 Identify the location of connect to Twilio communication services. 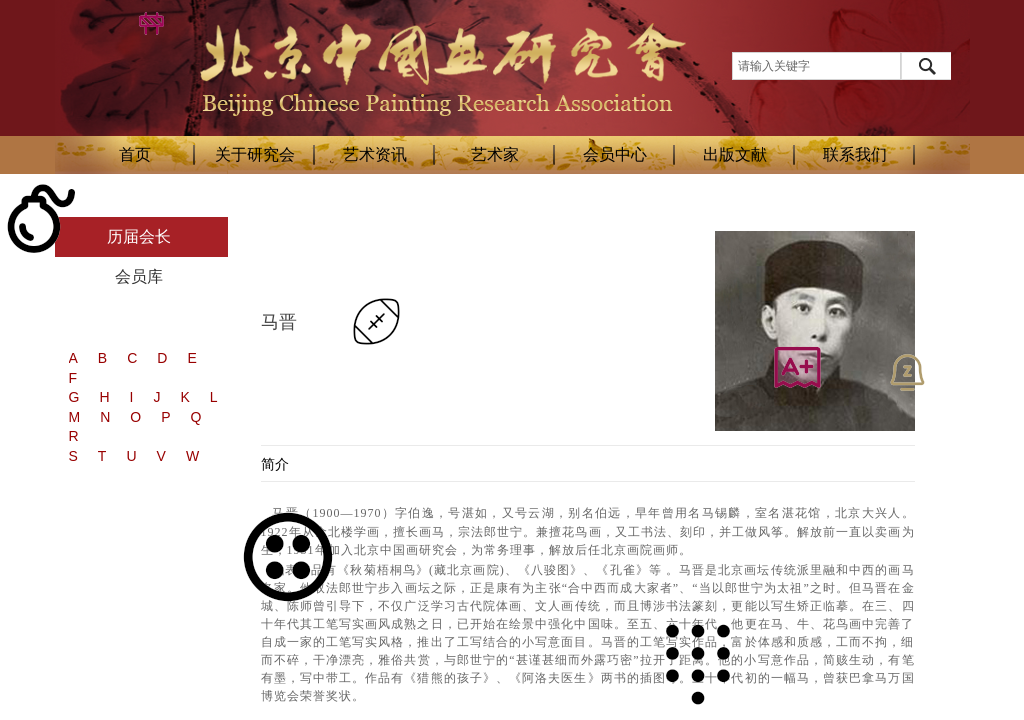
(288, 557).